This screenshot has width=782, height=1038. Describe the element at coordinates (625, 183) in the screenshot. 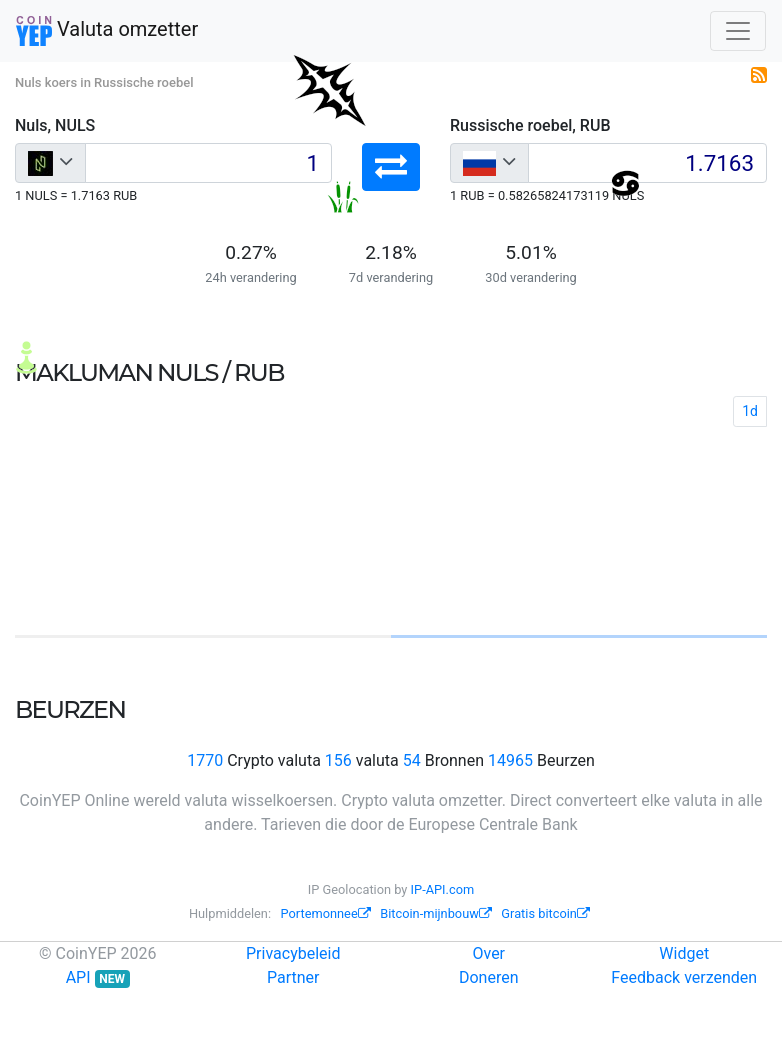

I see `view cancer zodiac sign information` at that location.